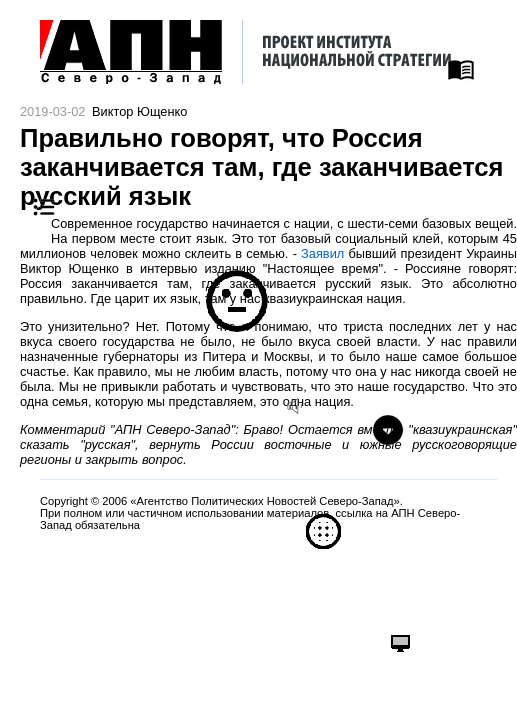 This screenshot has width=517, height=720. Describe the element at coordinates (461, 69) in the screenshot. I see `open menu or documentation` at that location.